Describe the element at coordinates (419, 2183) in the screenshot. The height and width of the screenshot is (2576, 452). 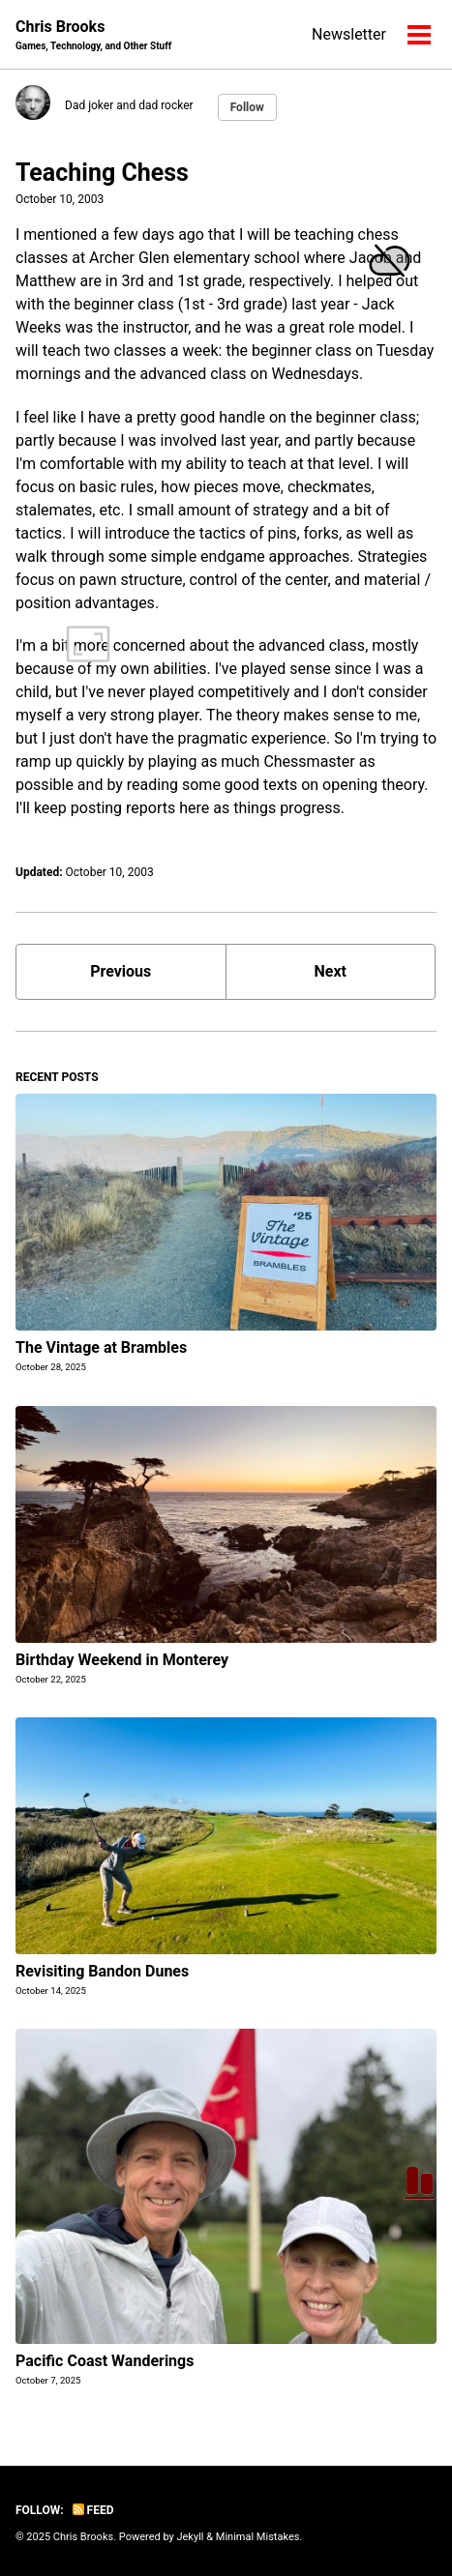
I see `align selected objects to the bottom edge` at that location.